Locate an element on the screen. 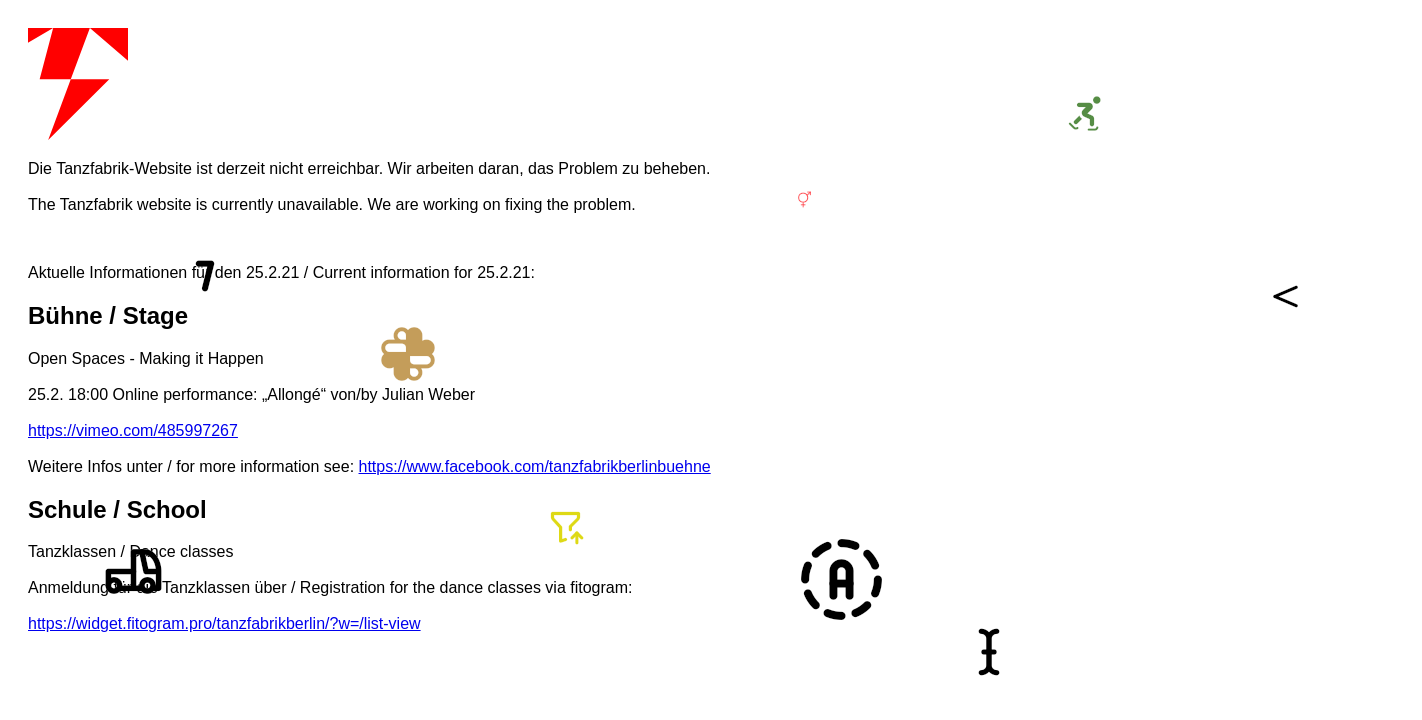 Image resolution: width=1422 pixels, height=720 pixels. indicates ice skating or winter sports activity is located at coordinates (1085, 113).